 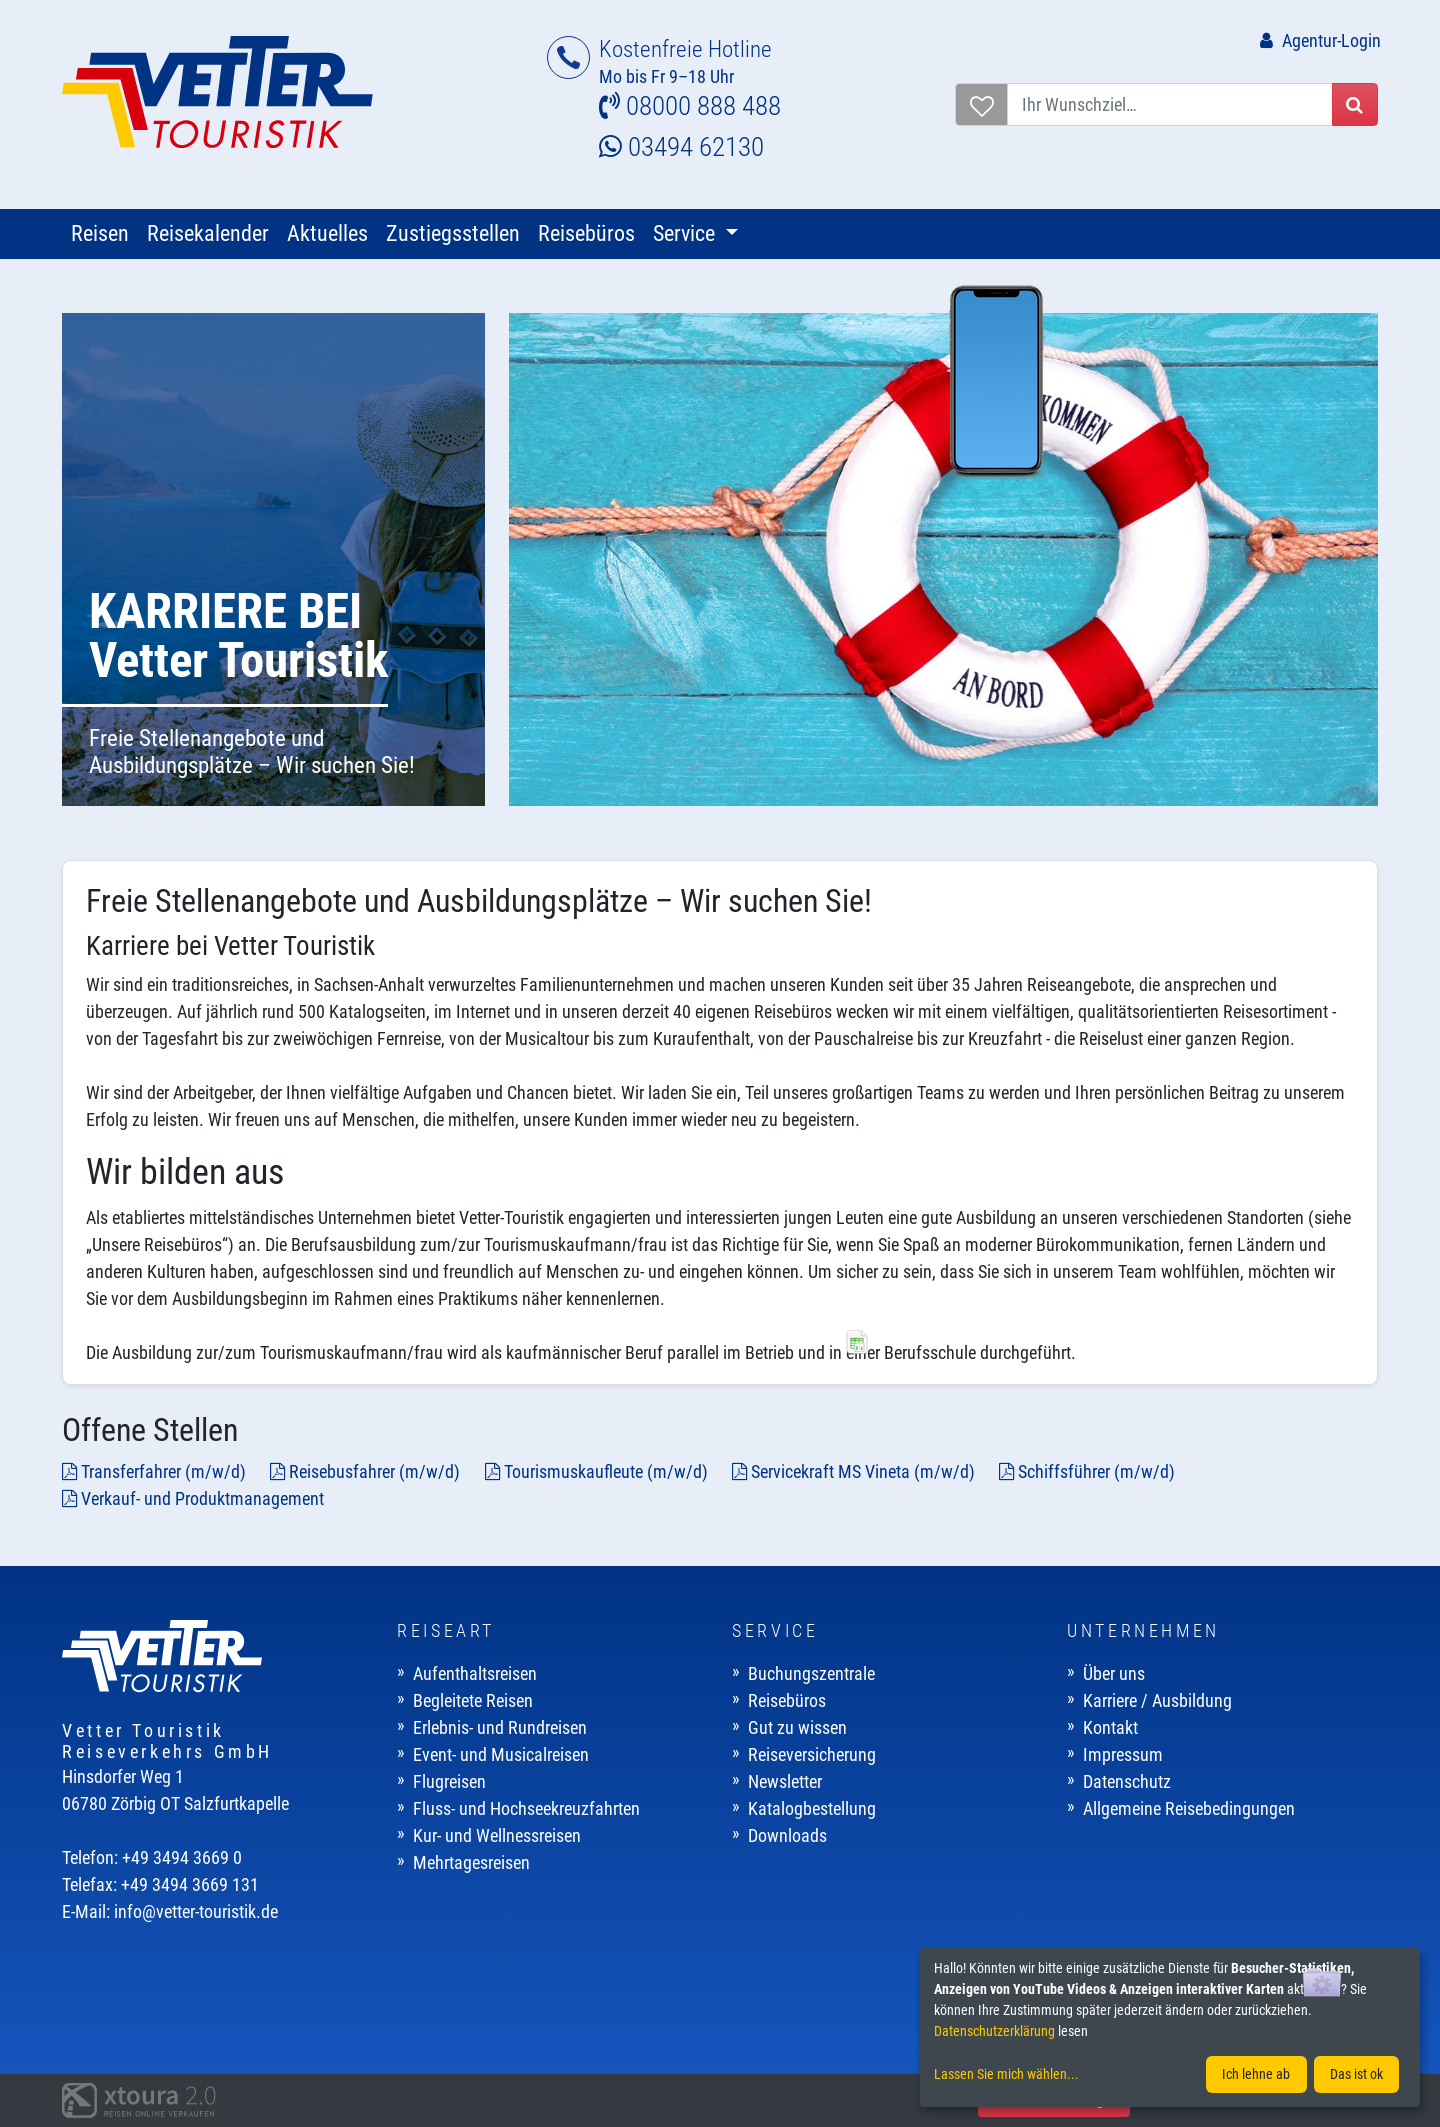 I want to click on access system settings or preferences folder, so click(x=1322, y=1982).